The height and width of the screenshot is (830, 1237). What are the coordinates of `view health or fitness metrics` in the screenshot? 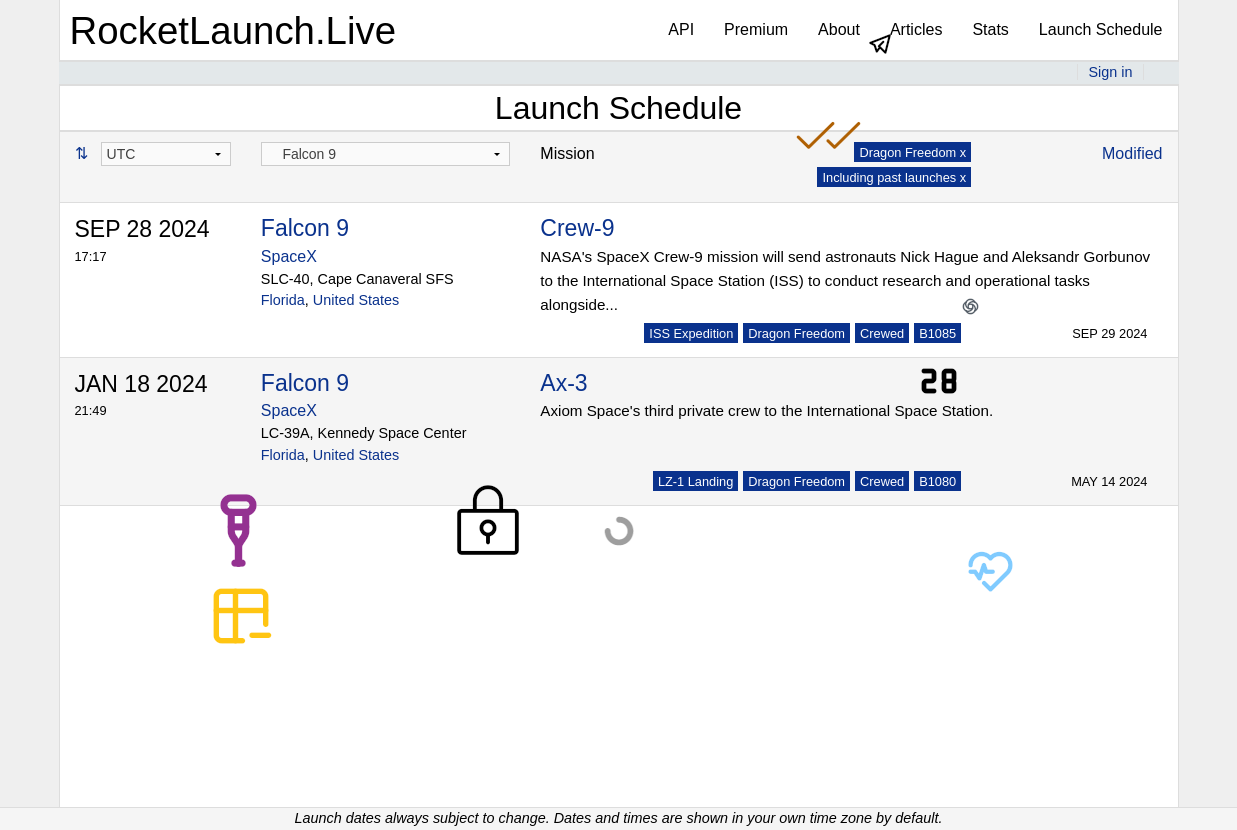 It's located at (990, 569).